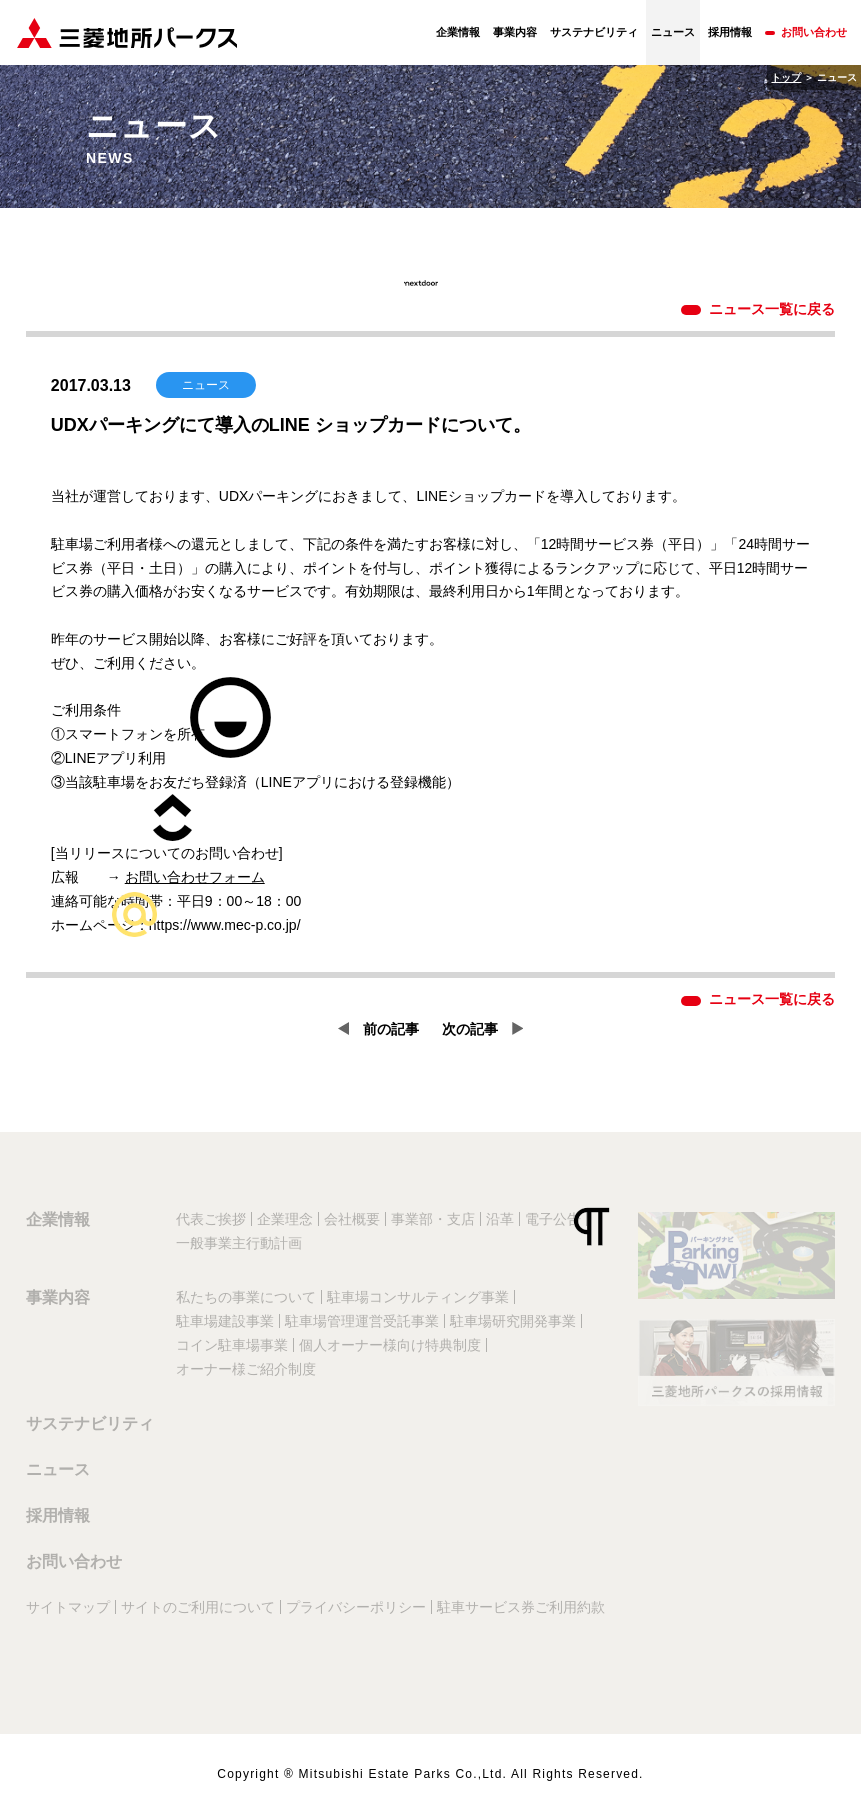 This screenshot has width=861, height=1815. What do you see at coordinates (591, 1225) in the screenshot?
I see `insert a paragraph break` at bounding box center [591, 1225].